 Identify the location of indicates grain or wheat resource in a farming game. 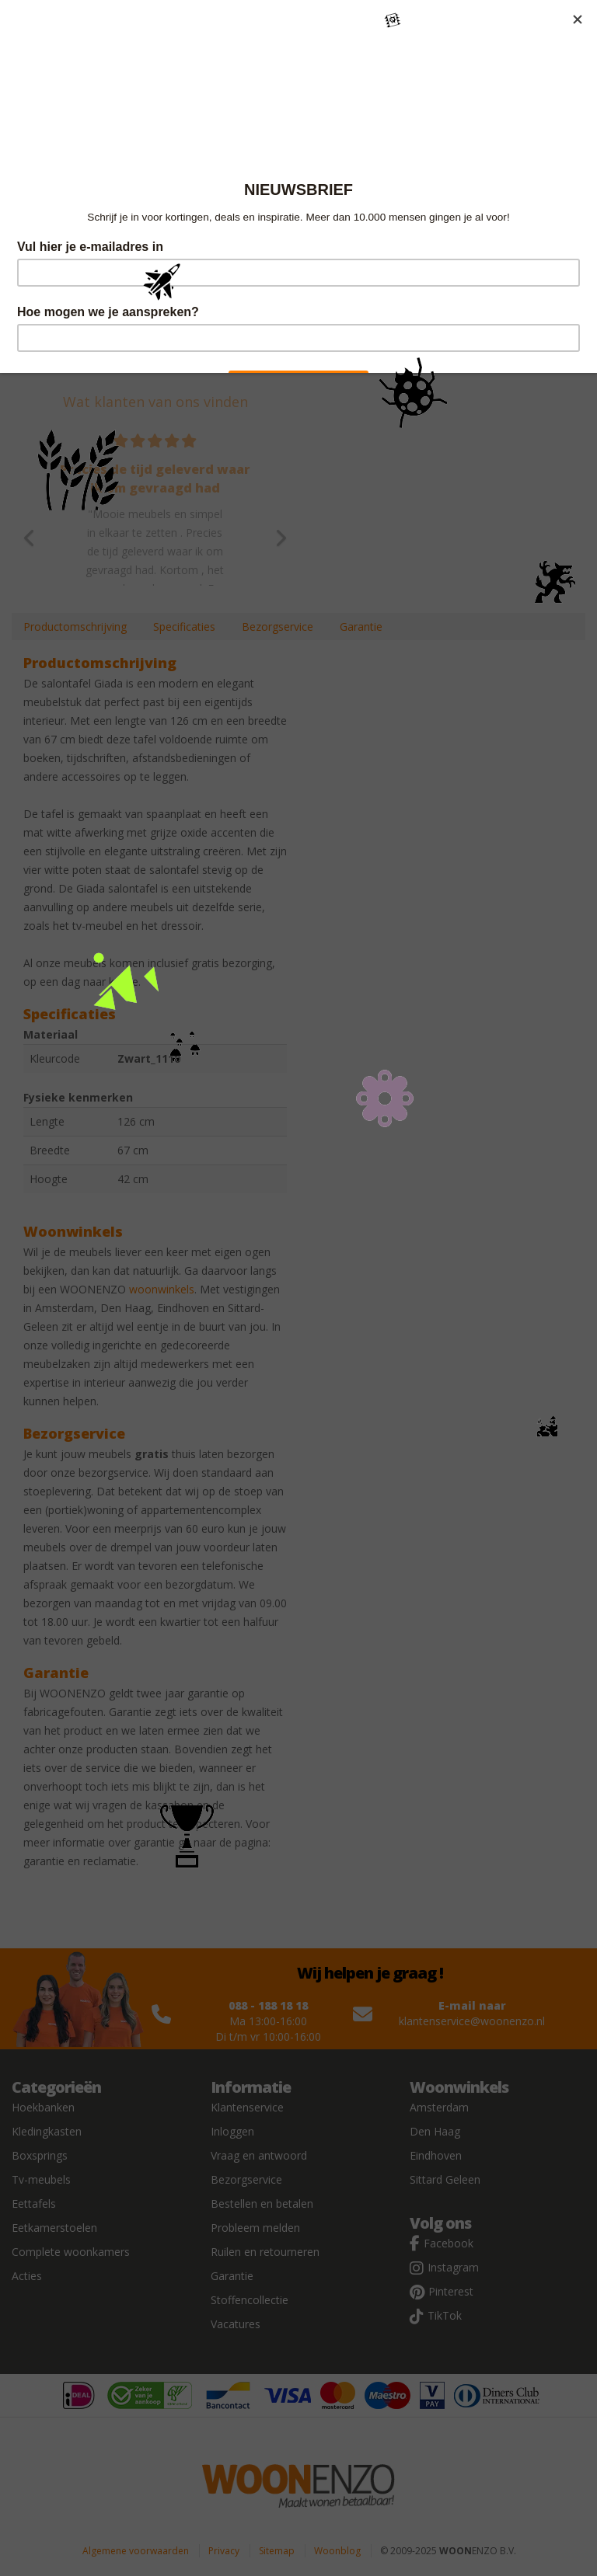
(79, 470).